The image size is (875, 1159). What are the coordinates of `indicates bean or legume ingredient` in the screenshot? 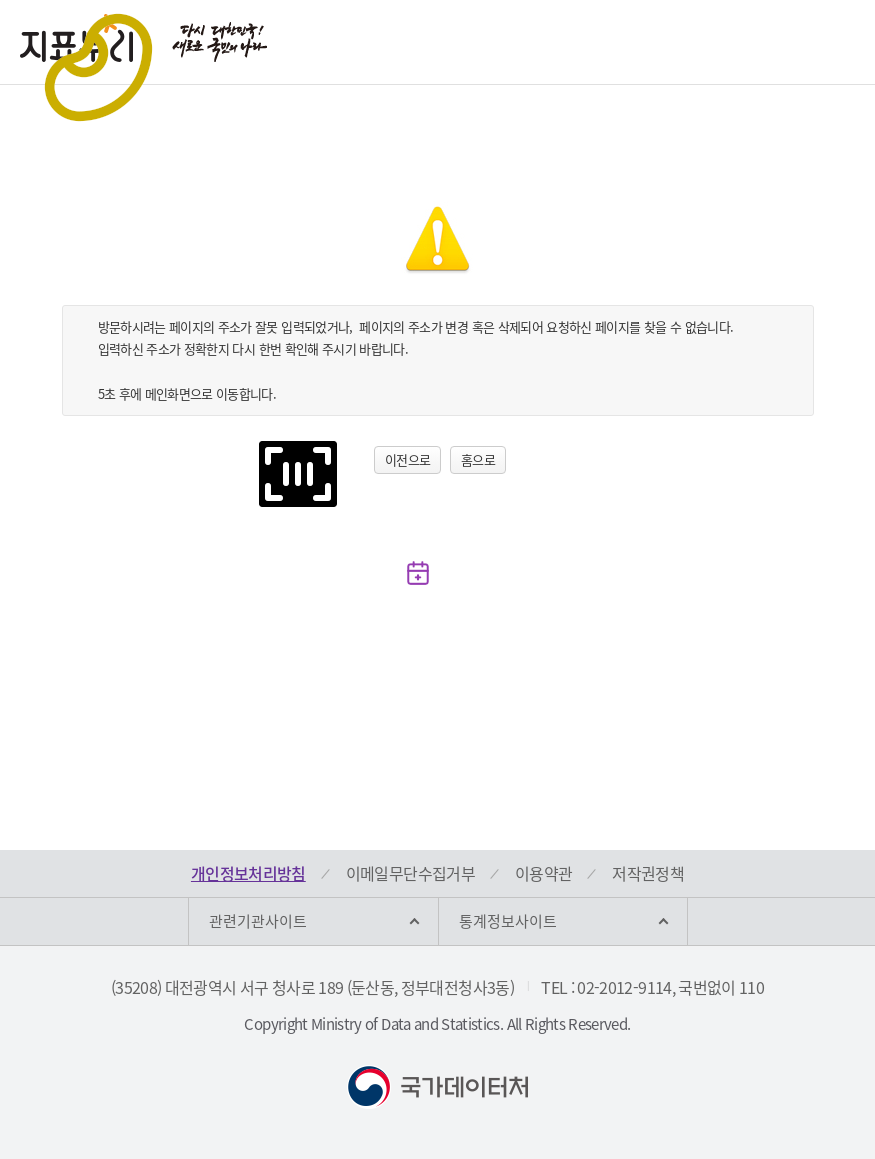 It's located at (98, 67).